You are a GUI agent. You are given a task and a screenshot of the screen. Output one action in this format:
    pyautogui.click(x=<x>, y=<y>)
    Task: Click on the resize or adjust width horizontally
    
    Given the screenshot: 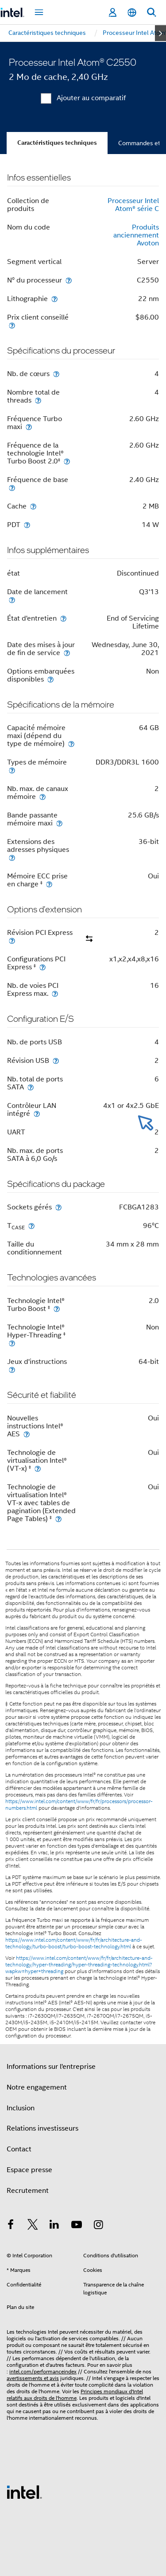 What is the action you would take?
    pyautogui.click(x=89, y=938)
    